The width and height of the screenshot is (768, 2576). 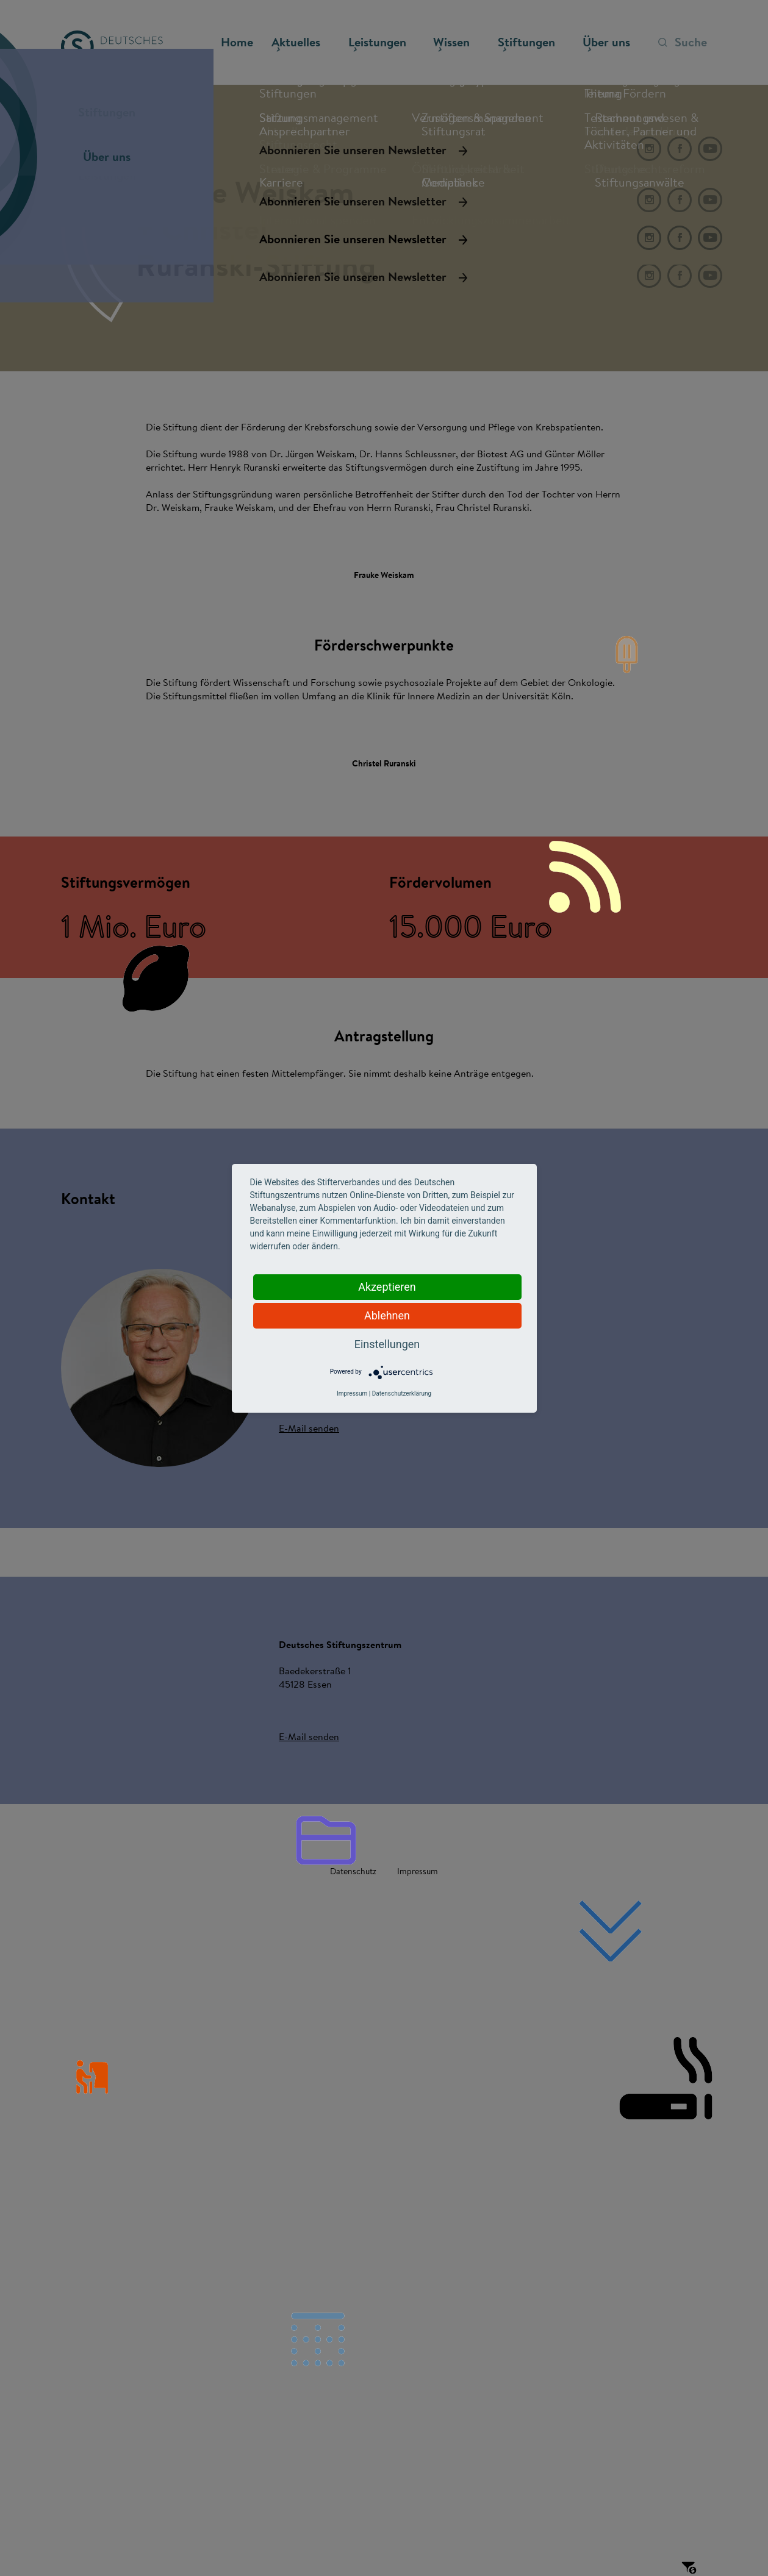 What do you see at coordinates (156, 978) in the screenshot?
I see `indicates fresh or organic content` at bounding box center [156, 978].